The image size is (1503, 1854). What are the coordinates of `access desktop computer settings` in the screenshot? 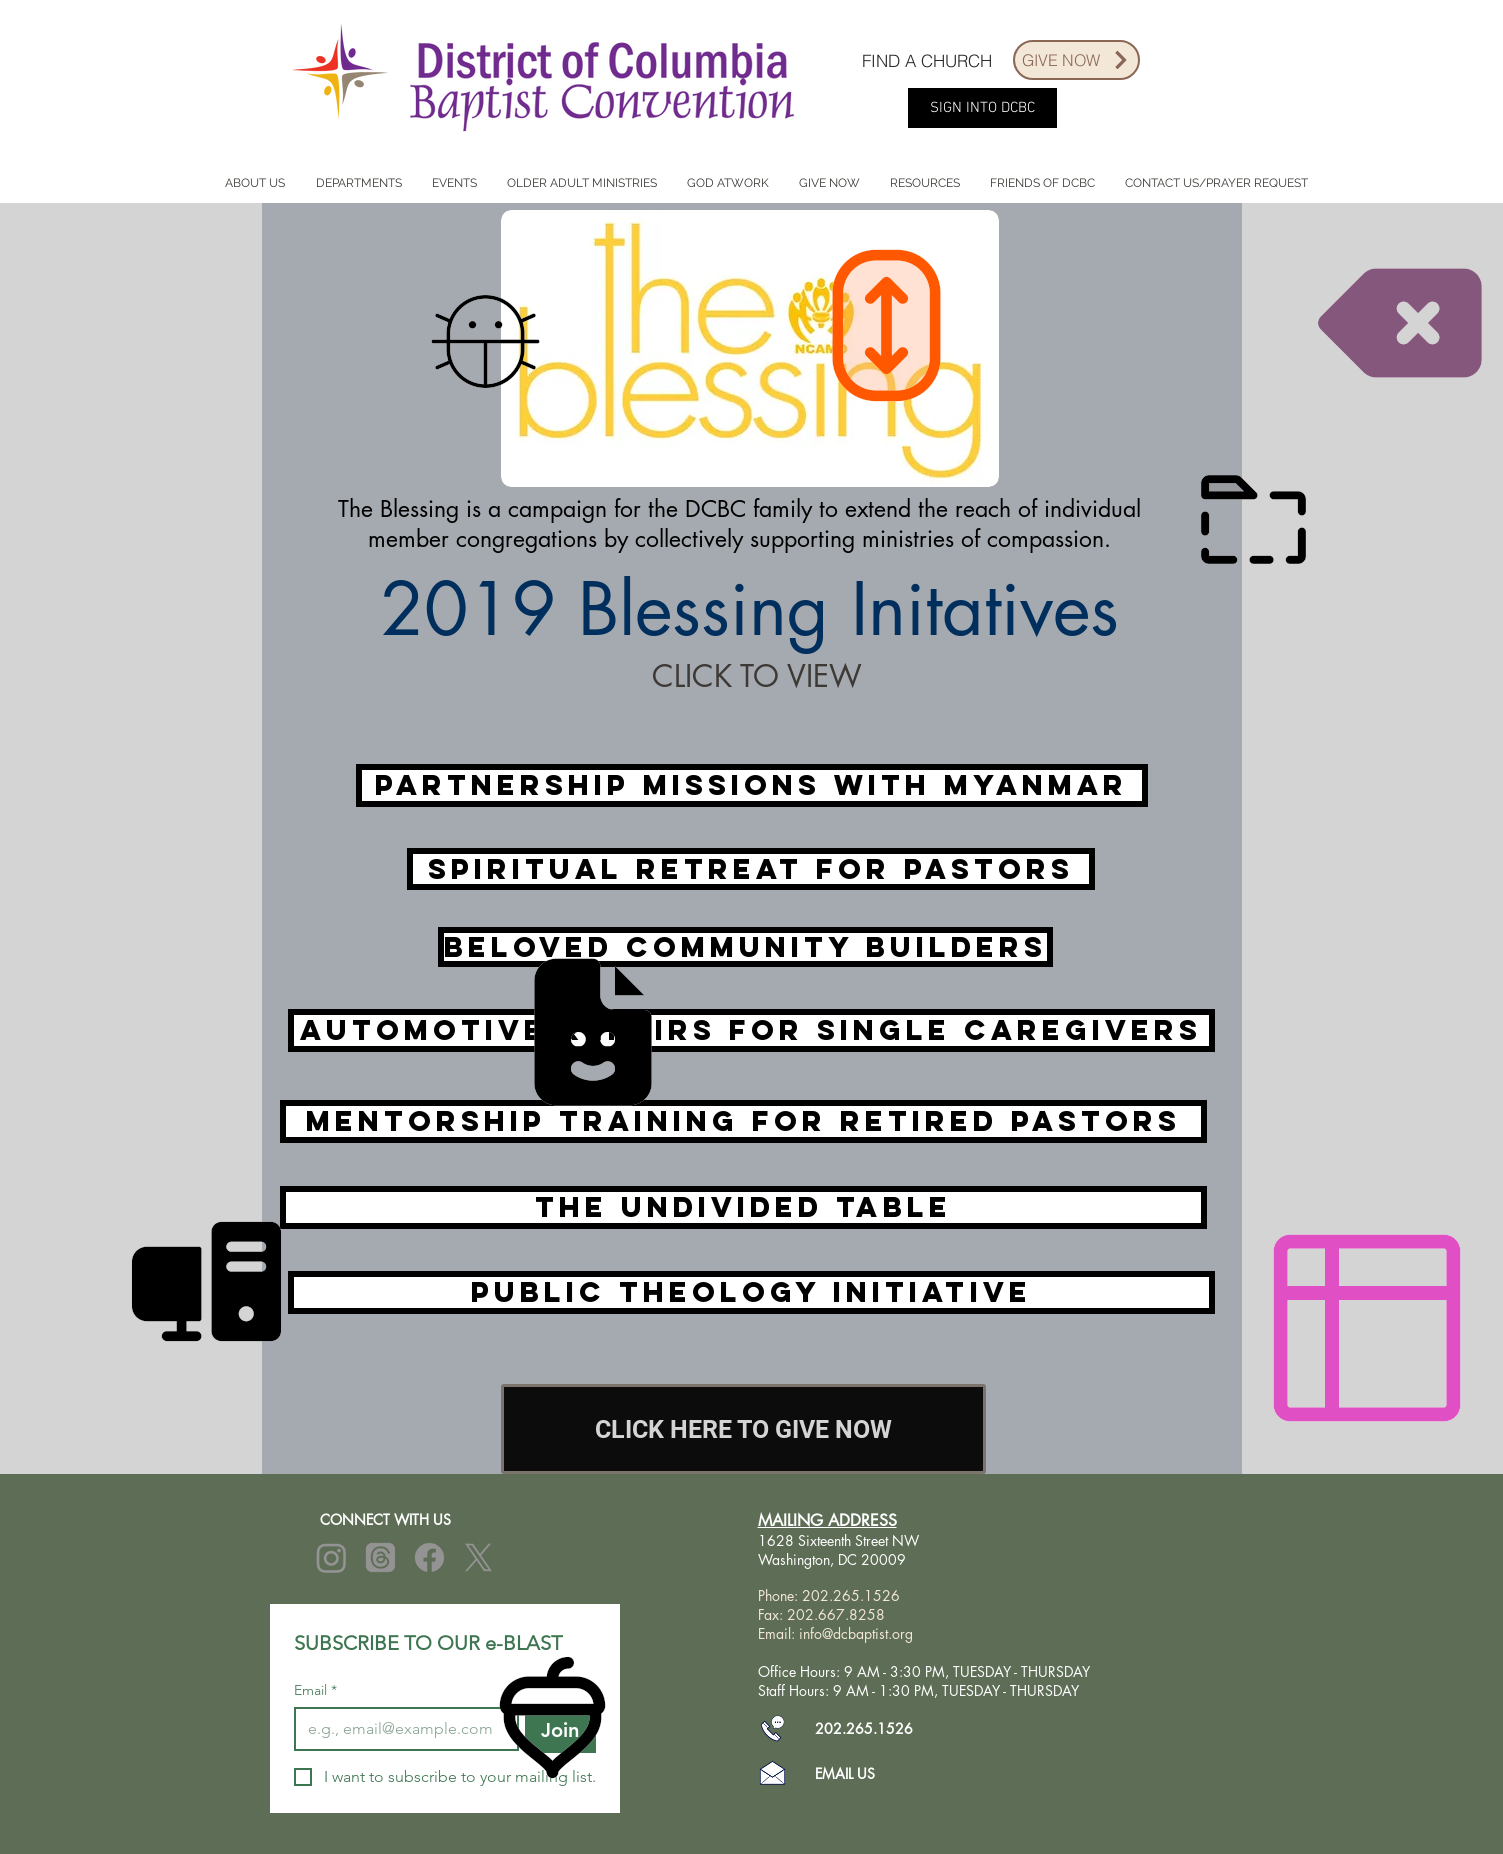 It's located at (206, 1281).